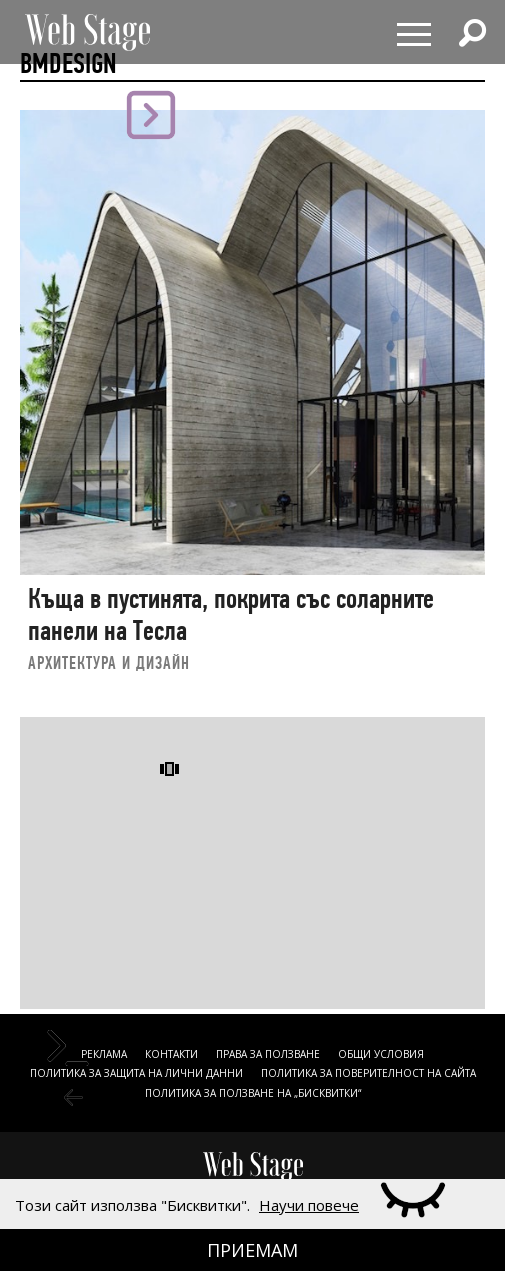 The height and width of the screenshot is (1271, 505). I want to click on open command line terminal, so click(68, 1048).